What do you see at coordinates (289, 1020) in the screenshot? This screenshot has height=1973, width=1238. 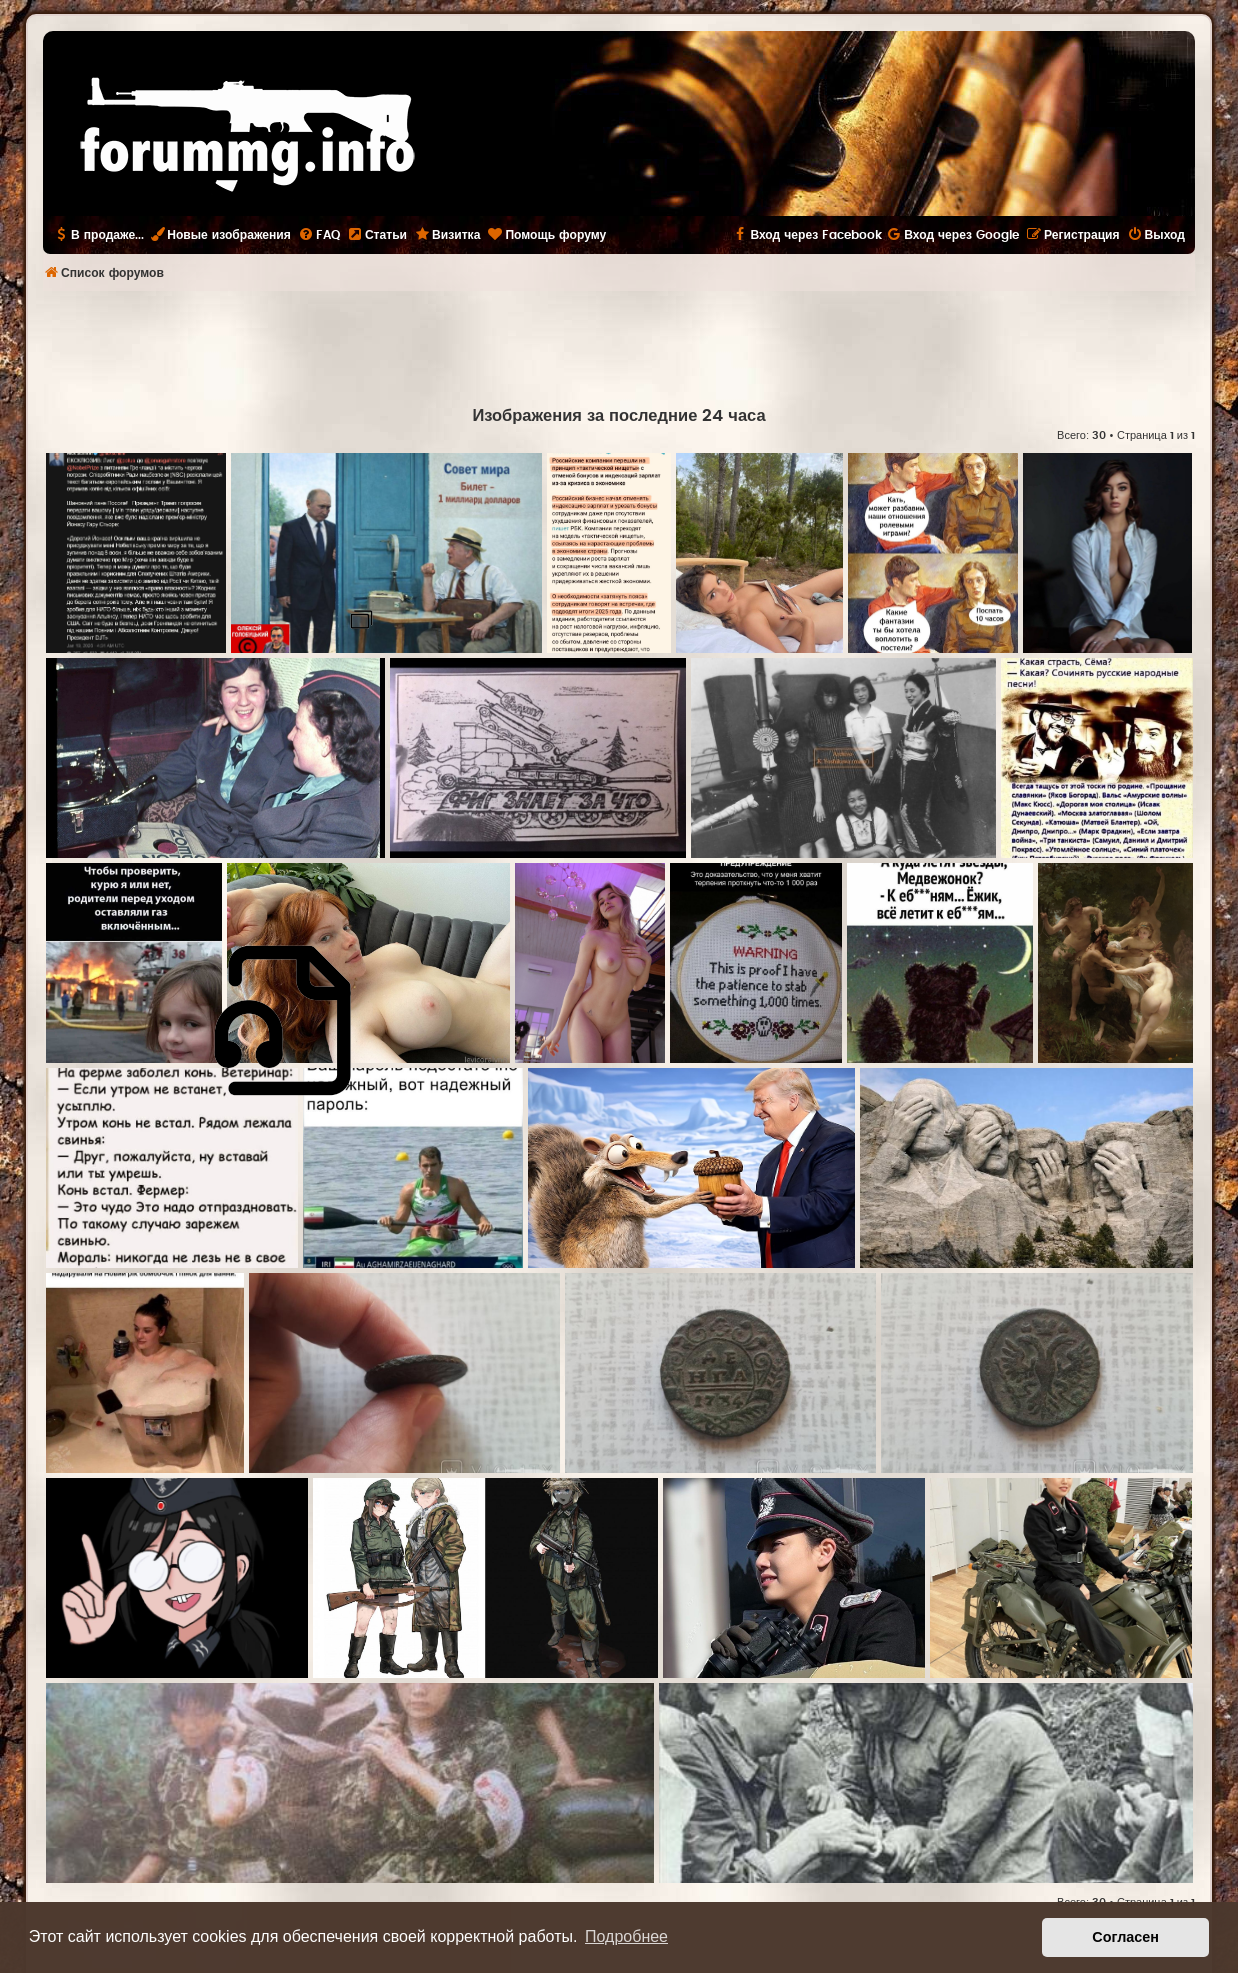 I see `open an audio file` at bounding box center [289, 1020].